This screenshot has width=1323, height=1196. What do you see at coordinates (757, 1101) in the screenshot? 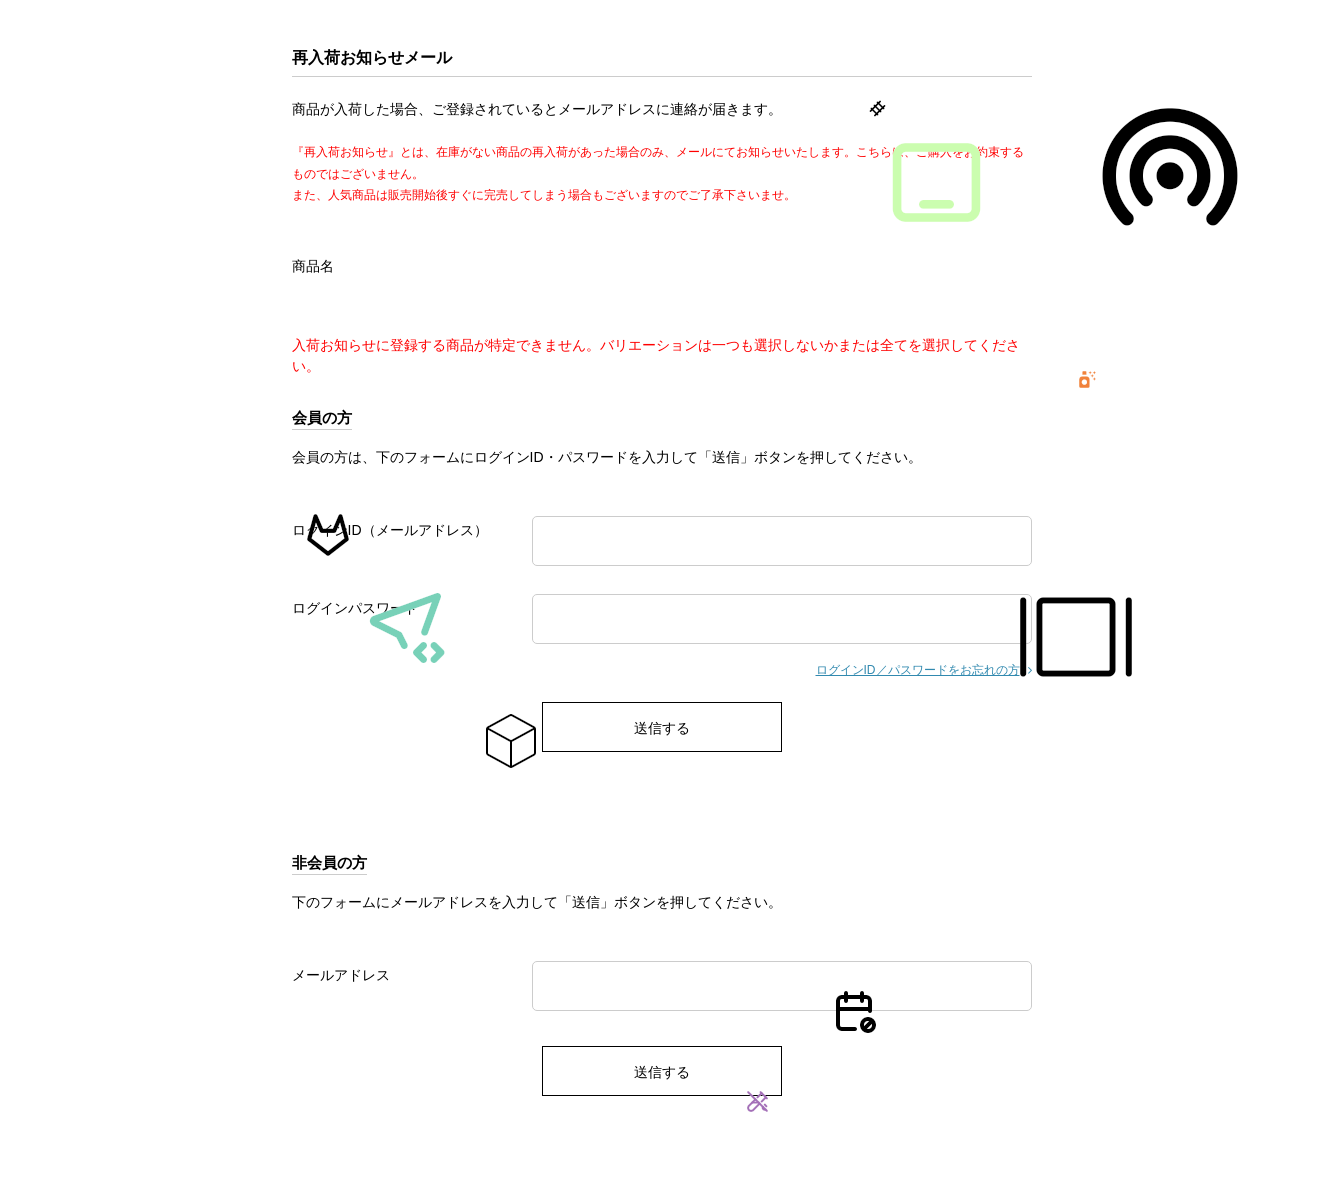
I see `disable or stop testing functionality` at bounding box center [757, 1101].